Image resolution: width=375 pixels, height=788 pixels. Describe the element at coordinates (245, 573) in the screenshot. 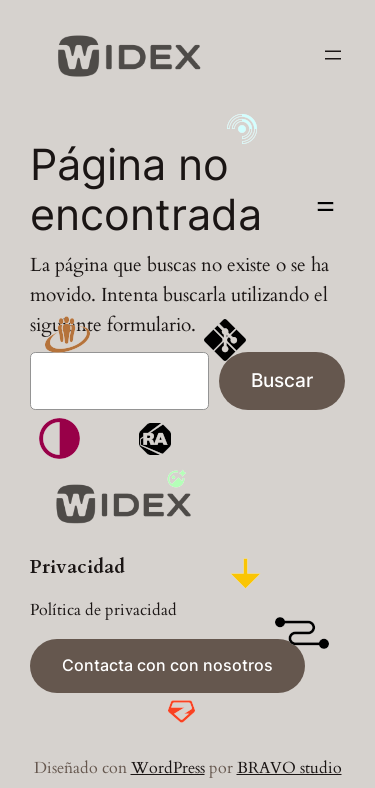

I see `download a file or content` at that location.